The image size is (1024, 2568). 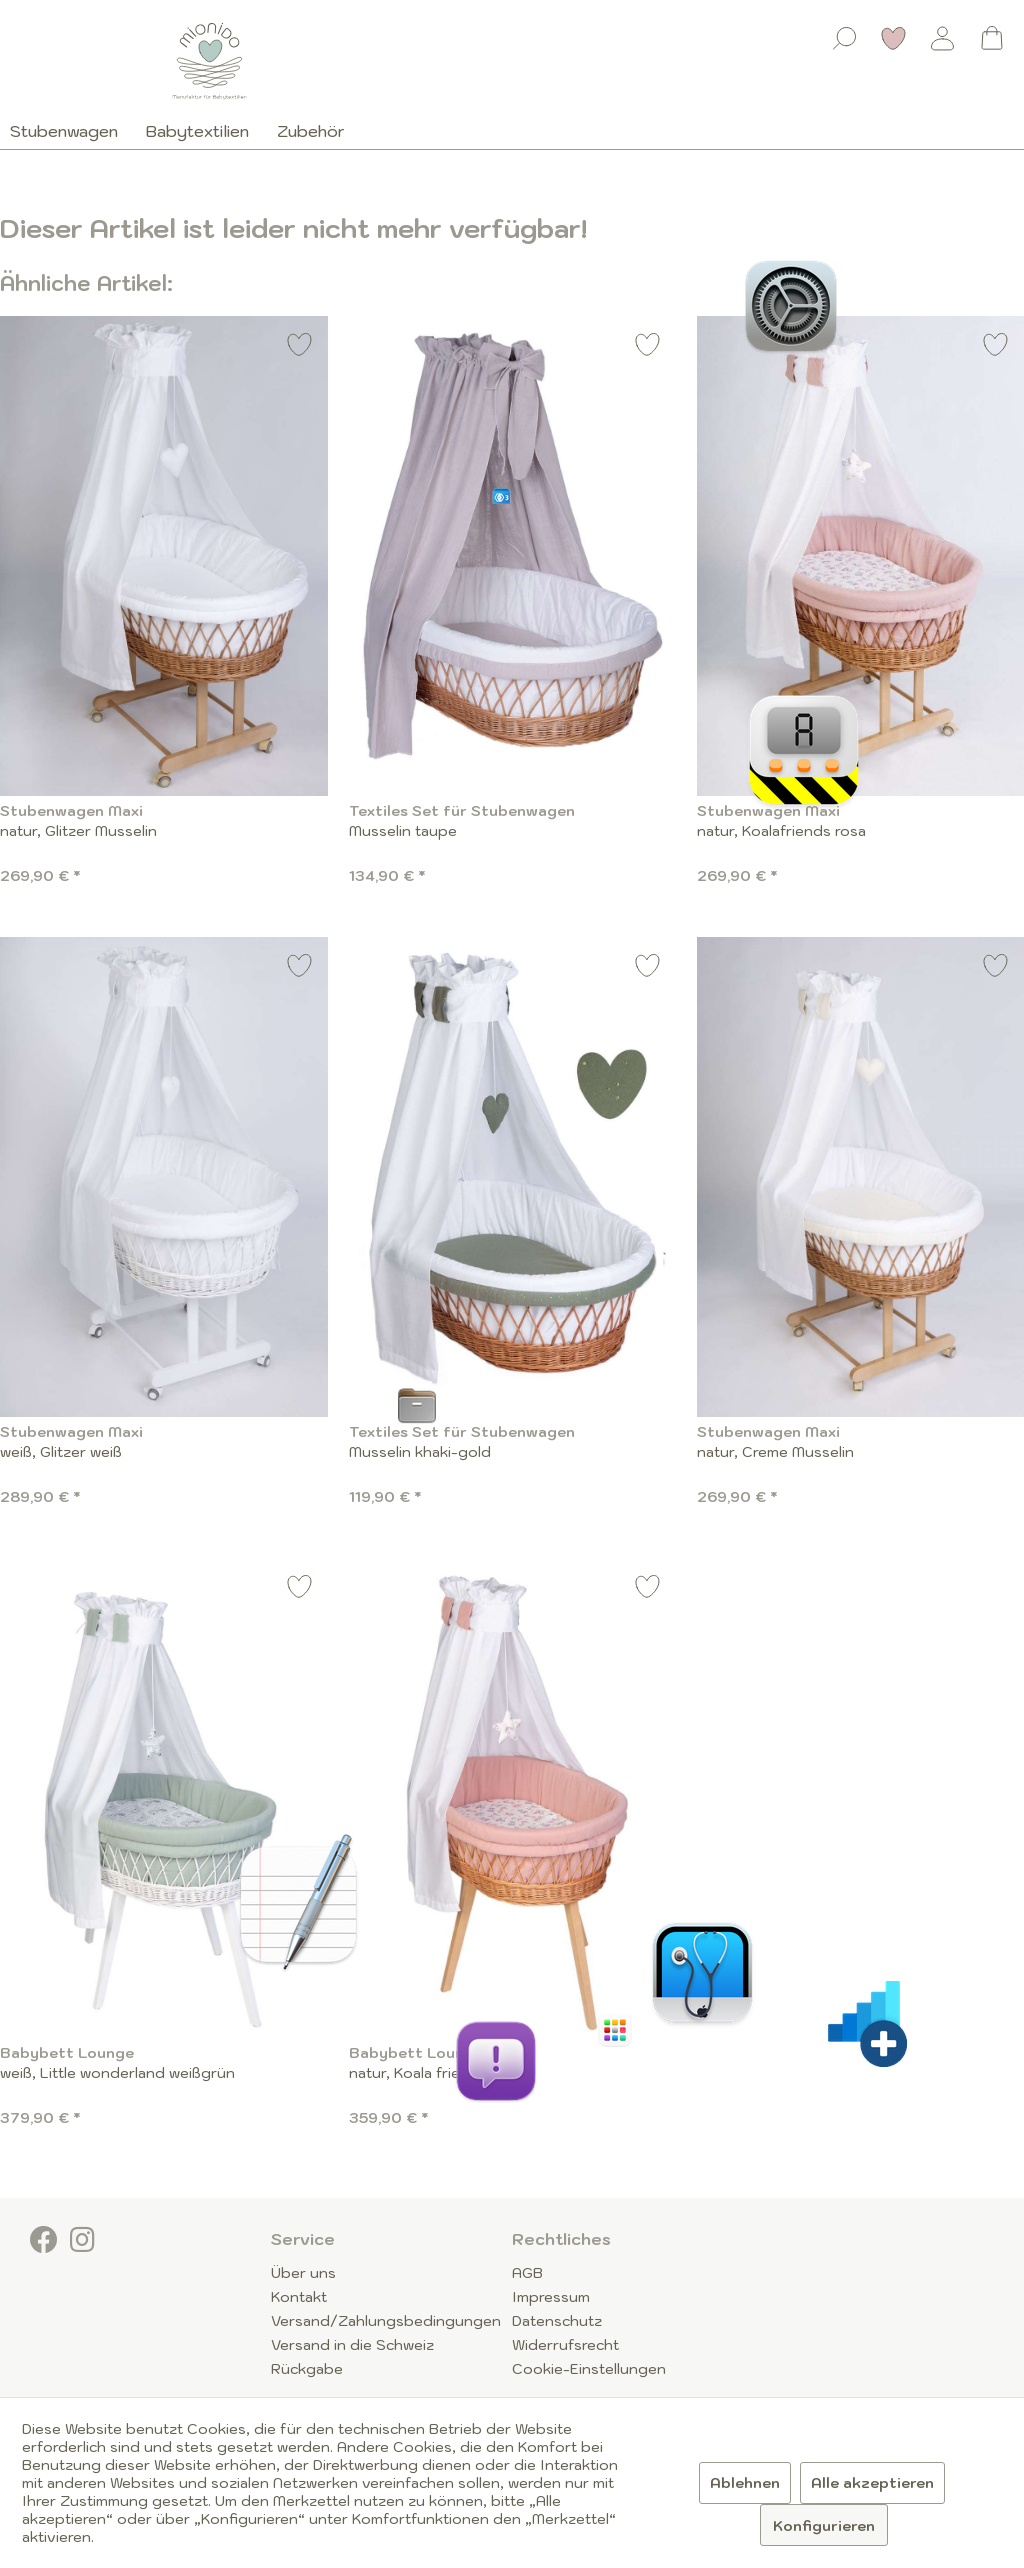 What do you see at coordinates (496, 2061) in the screenshot?
I see `open Feedback Assistant to submit bug reports to Apple` at bounding box center [496, 2061].